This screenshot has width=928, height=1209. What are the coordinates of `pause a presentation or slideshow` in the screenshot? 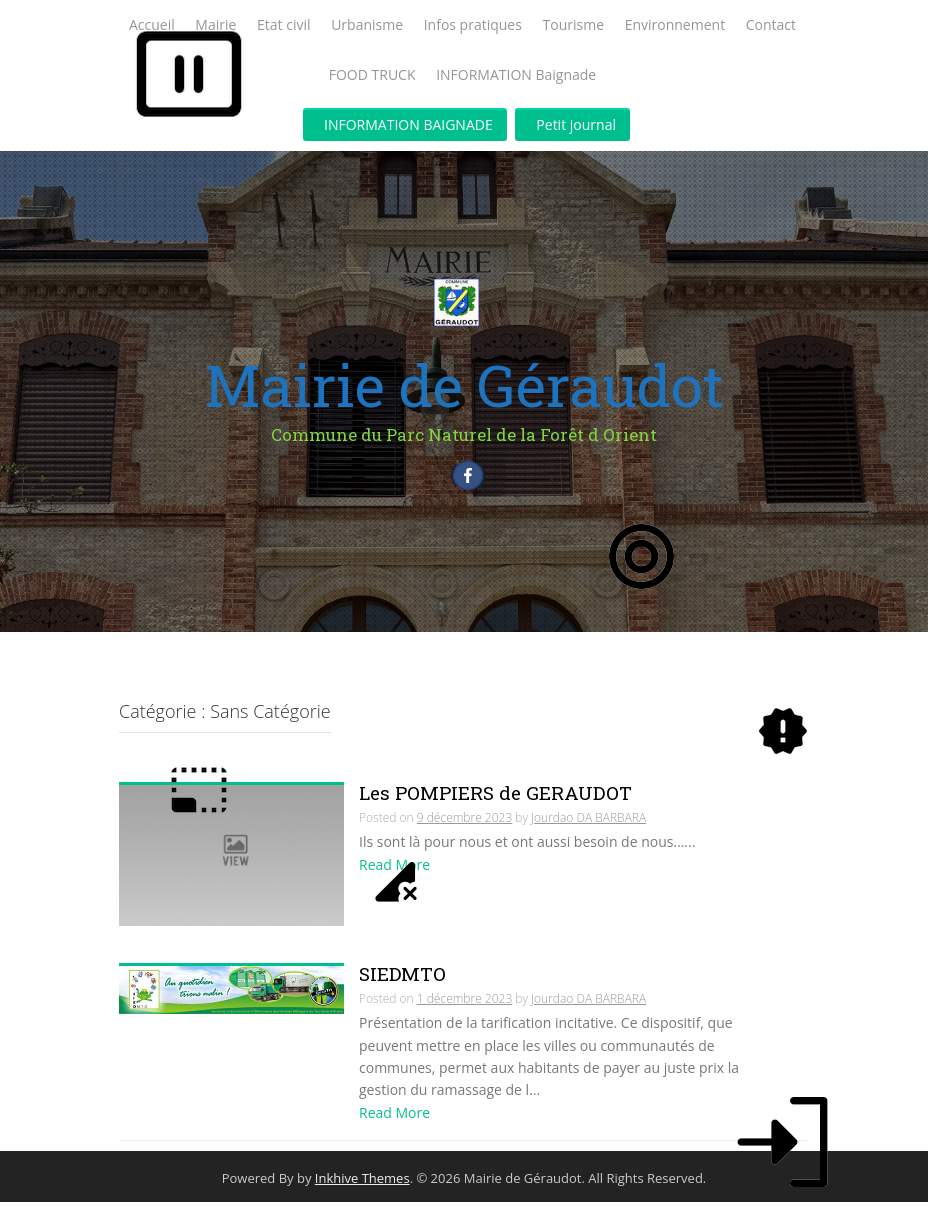 It's located at (189, 74).